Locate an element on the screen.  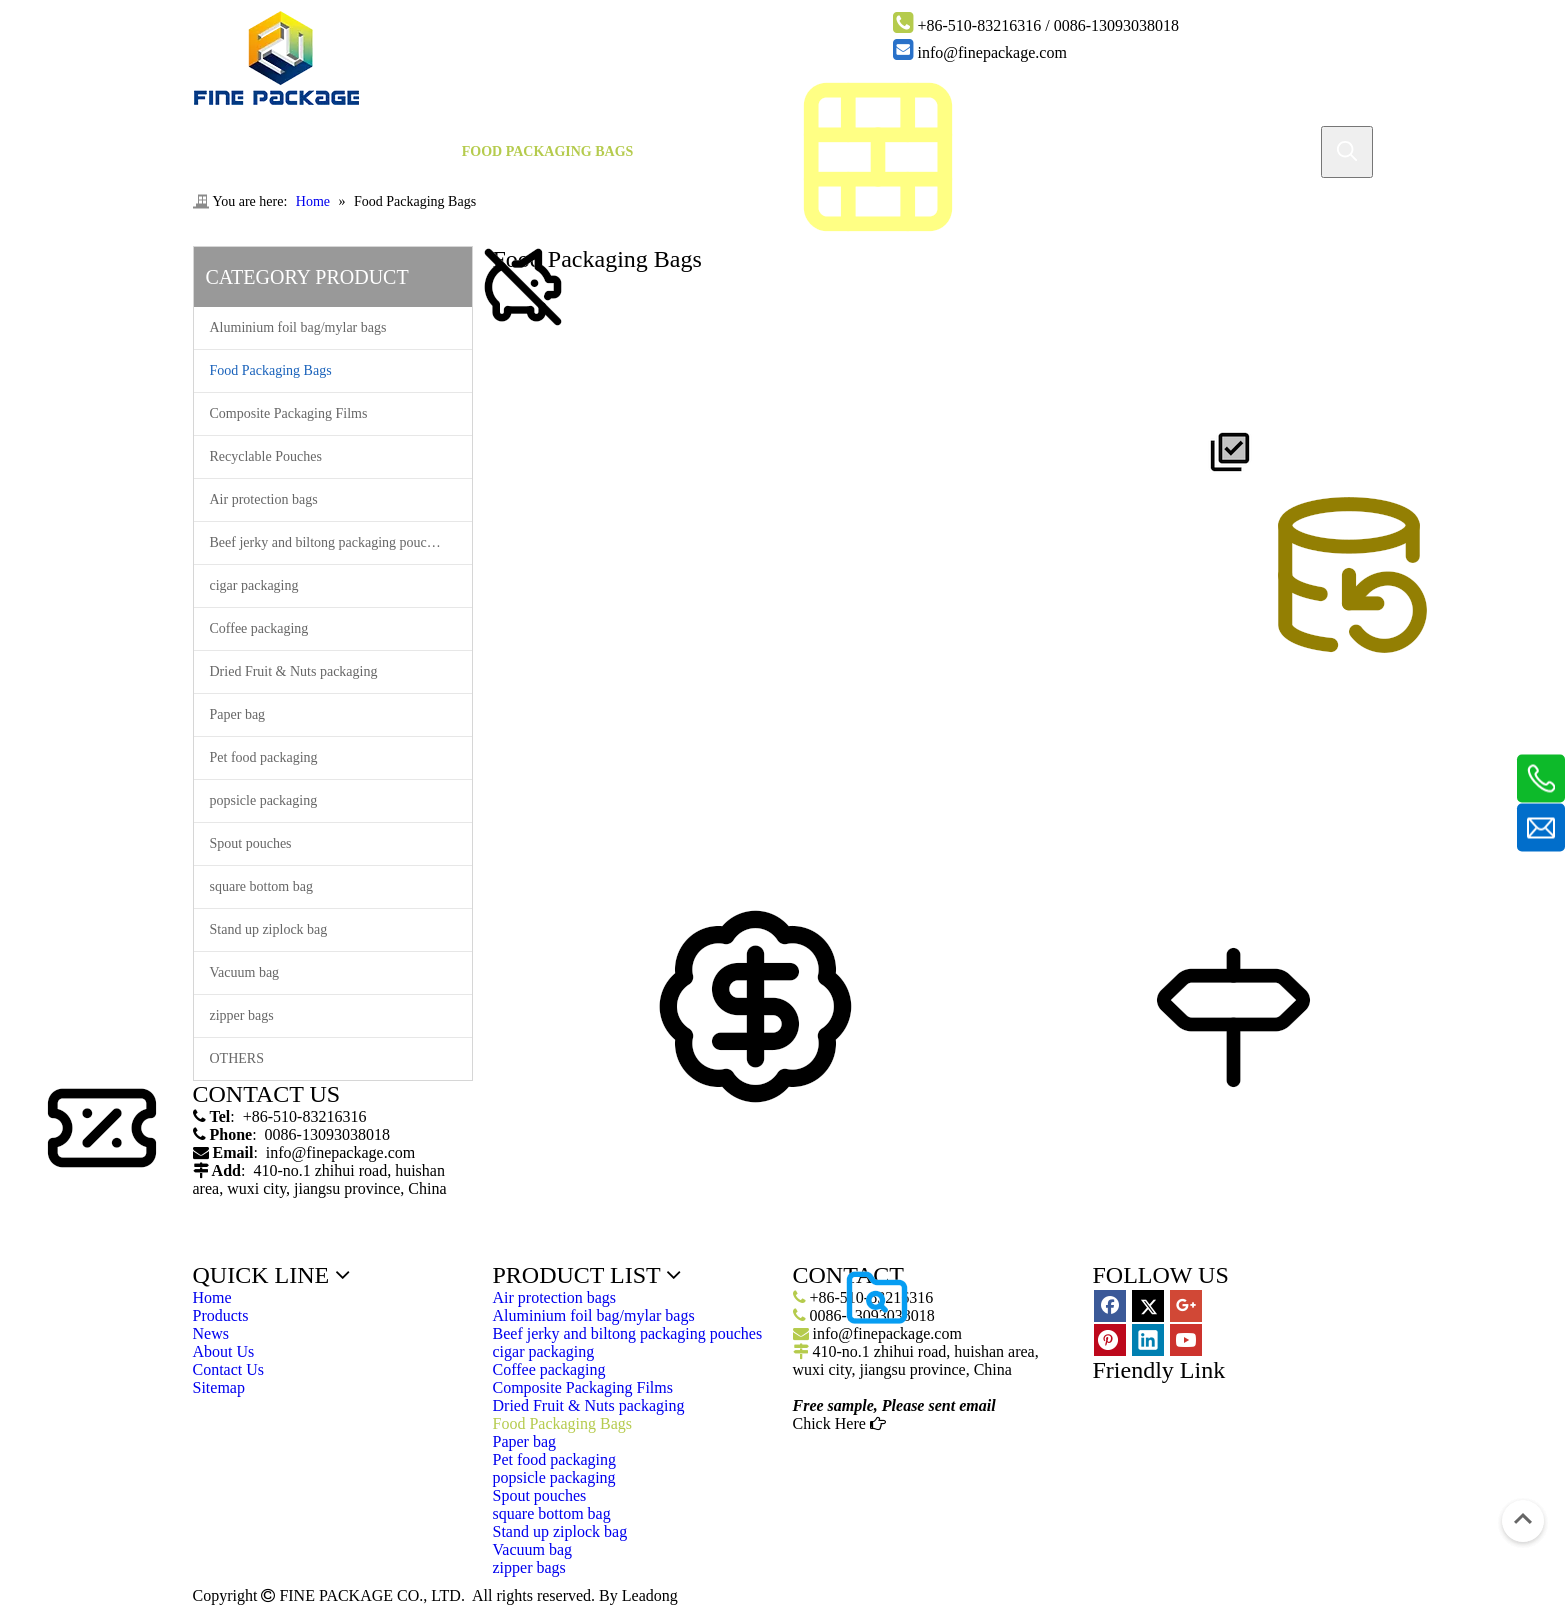
disable piggy bank or savings feature is located at coordinates (523, 287).